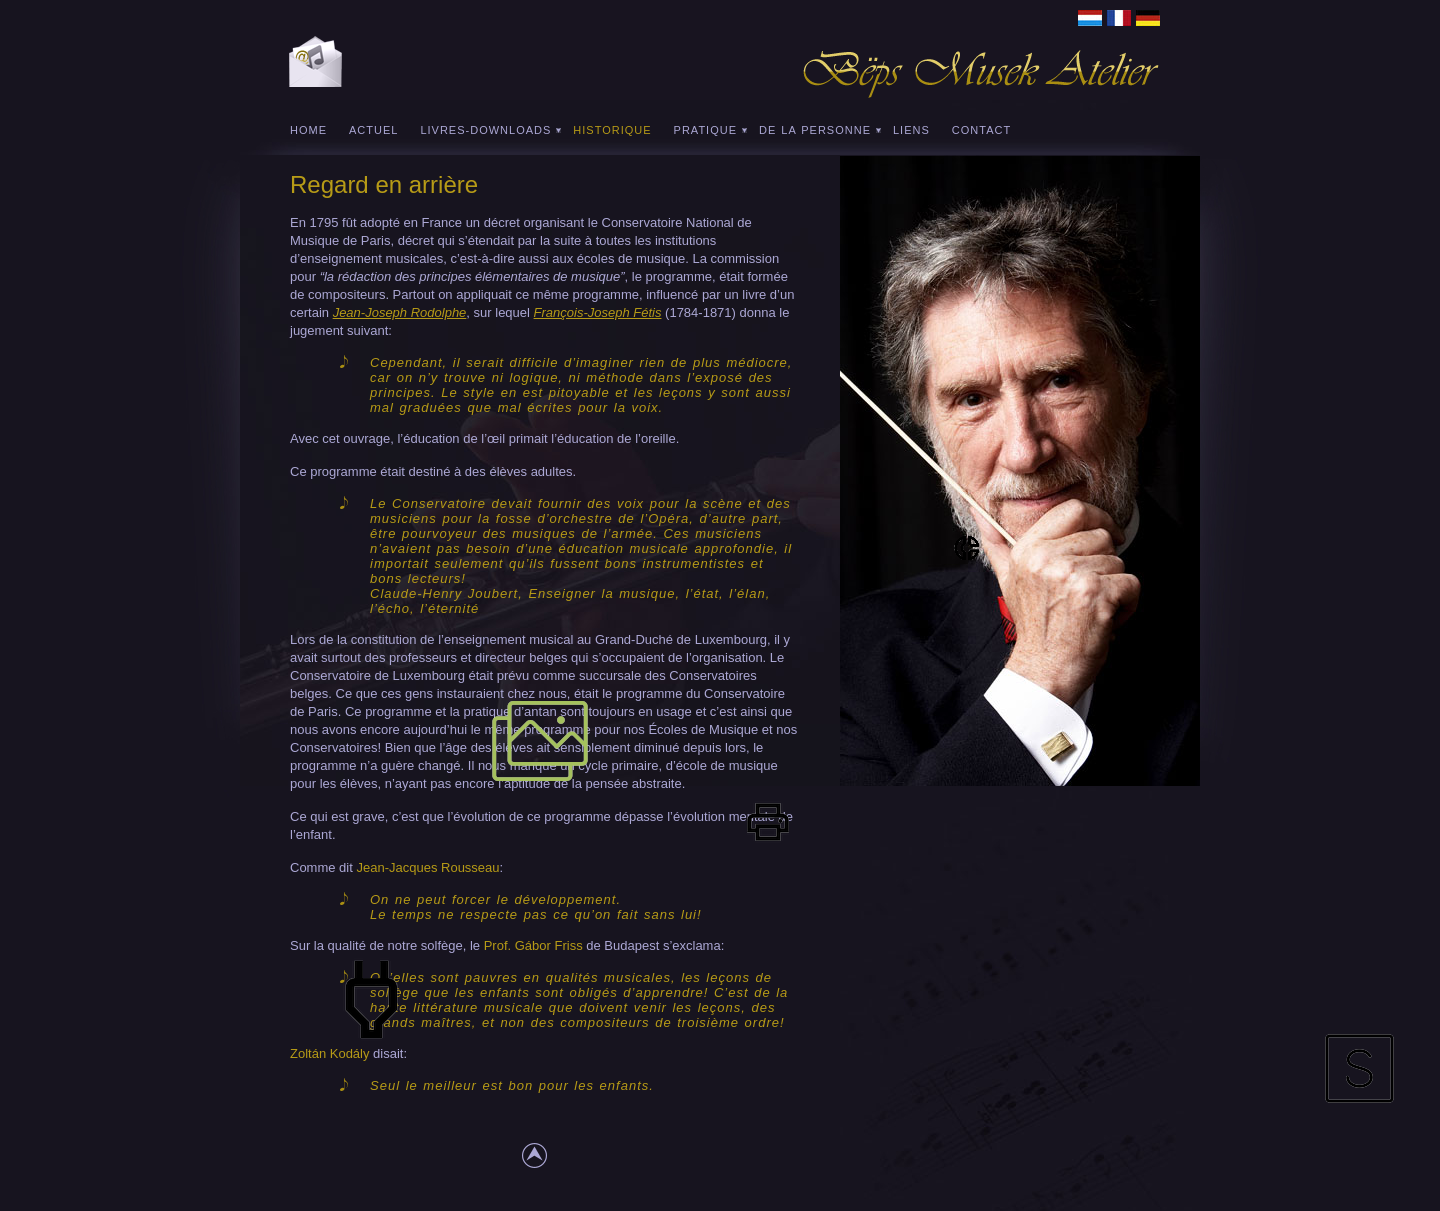 Image resolution: width=1440 pixels, height=1211 pixels. I want to click on print this document, so click(768, 822).